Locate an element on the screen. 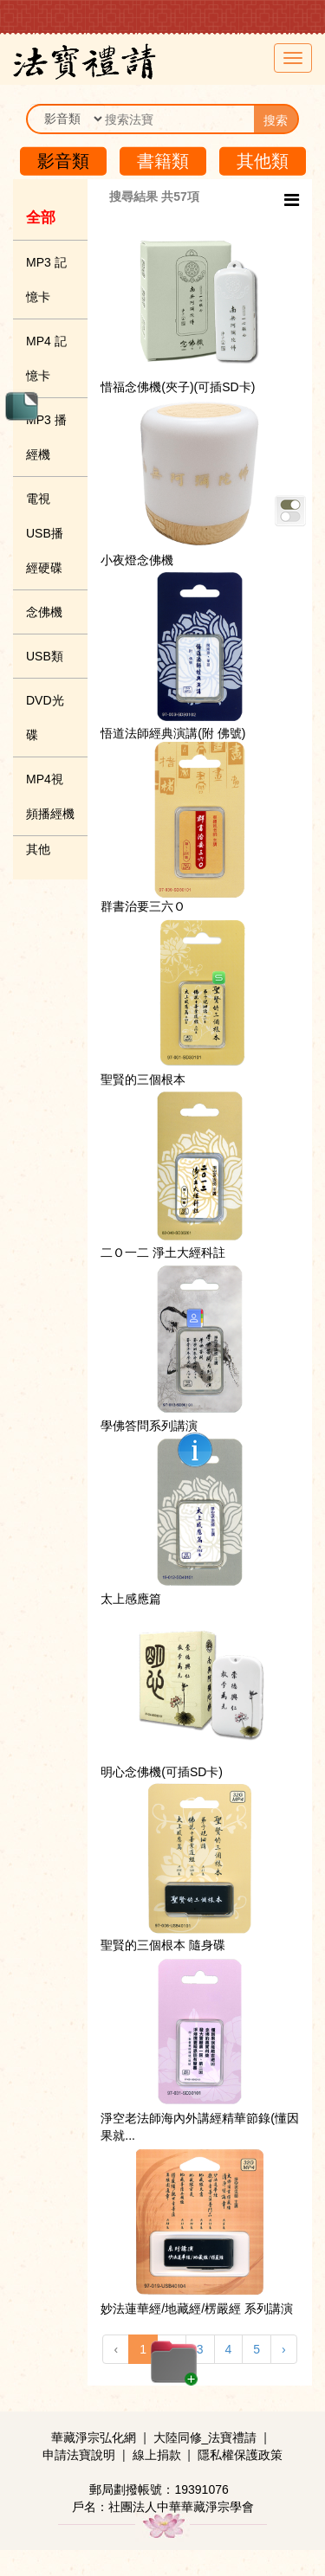 The image size is (325, 2576). open unity tweak tool to customize desktop settings is located at coordinates (290, 511).